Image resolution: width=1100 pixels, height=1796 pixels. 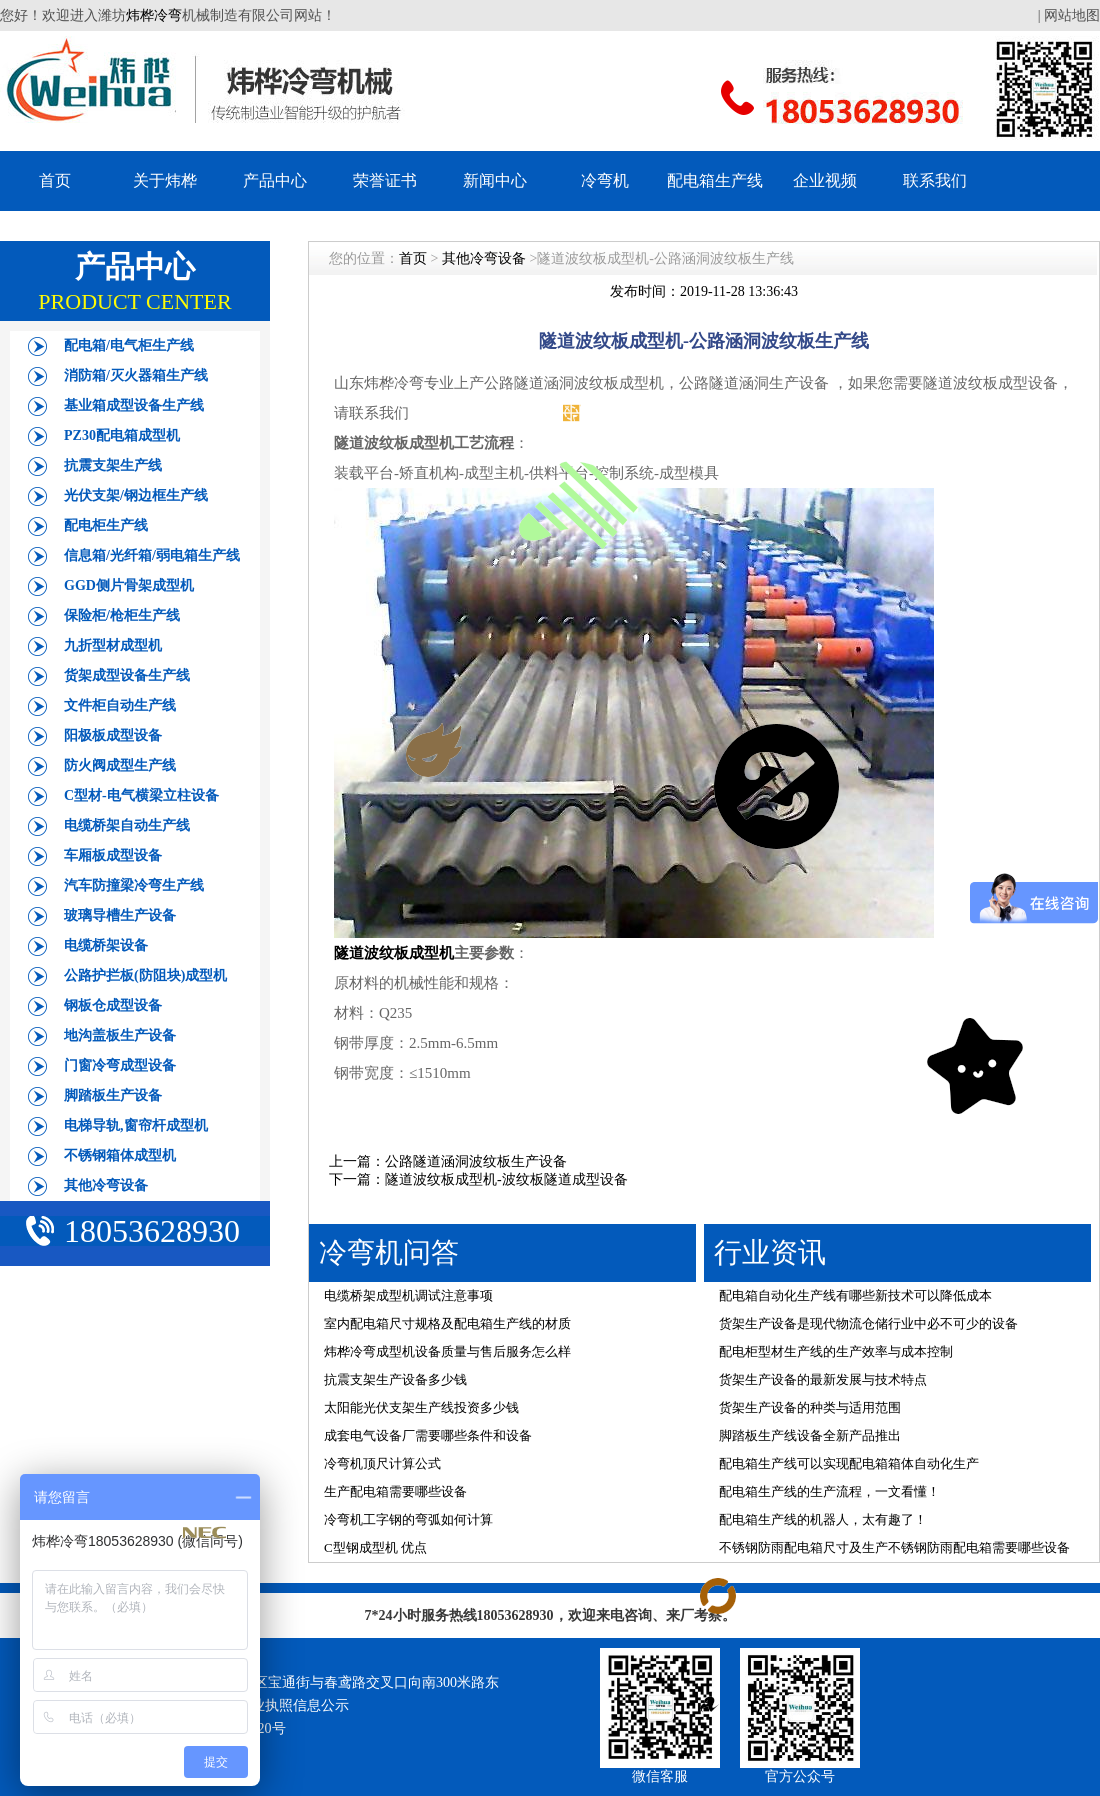 I want to click on open rustdesk remote desktop application, so click(x=718, y=1596).